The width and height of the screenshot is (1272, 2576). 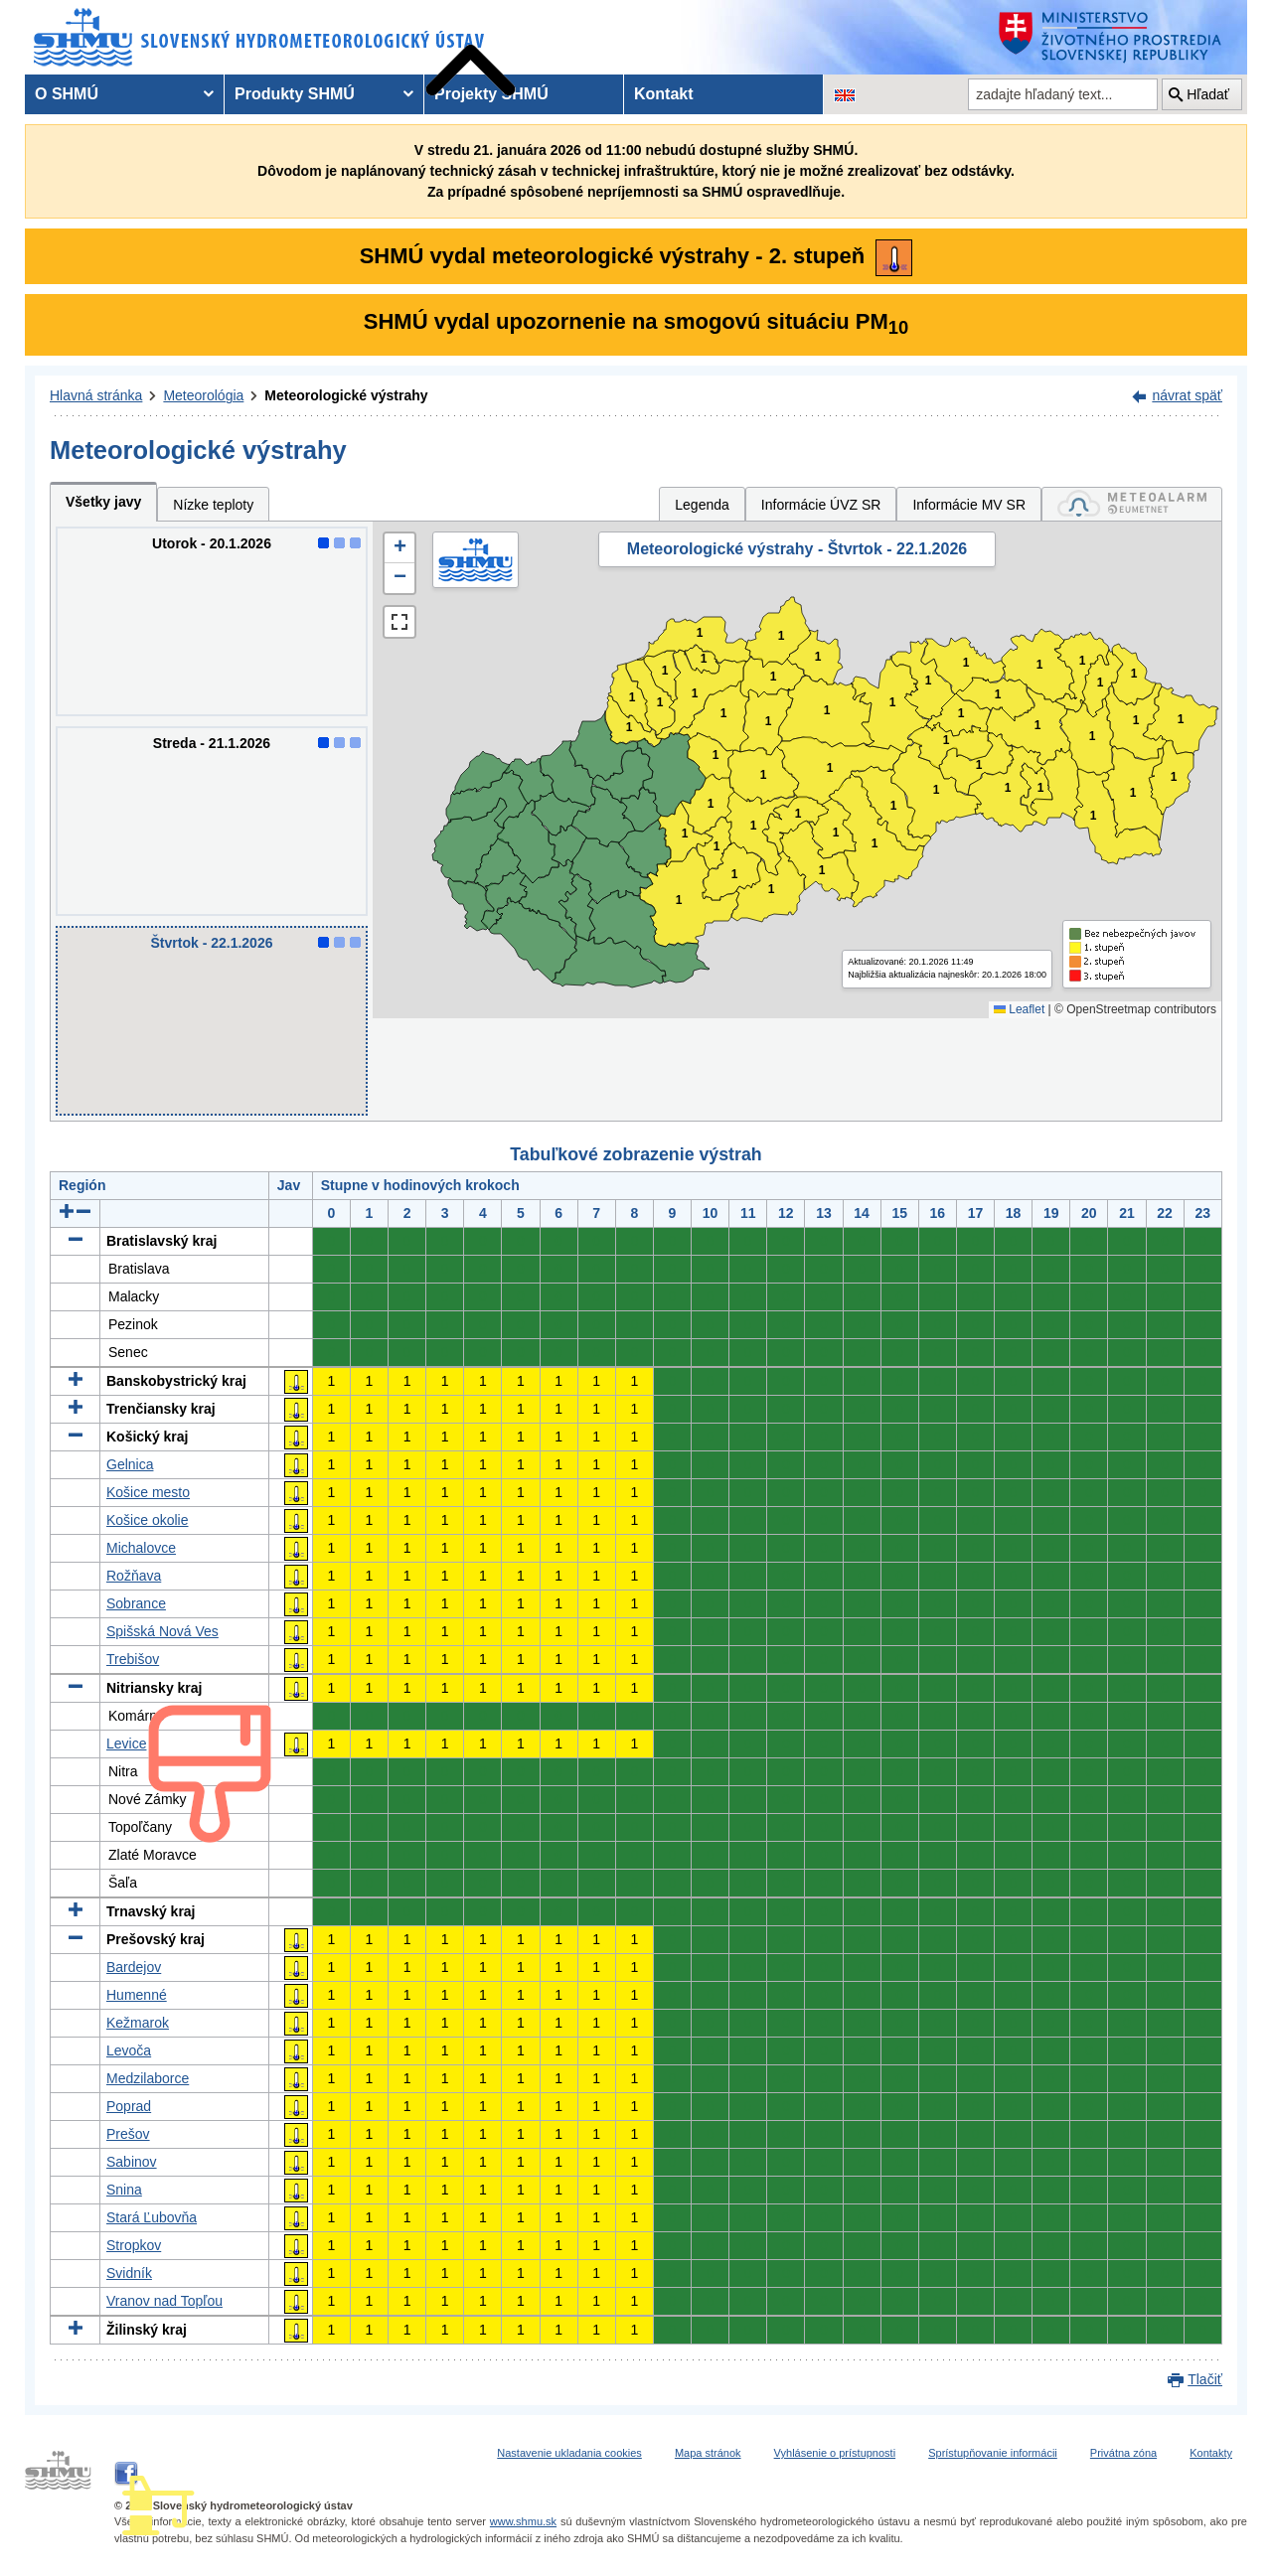 I want to click on collapse an expanded section, so click(x=470, y=70).